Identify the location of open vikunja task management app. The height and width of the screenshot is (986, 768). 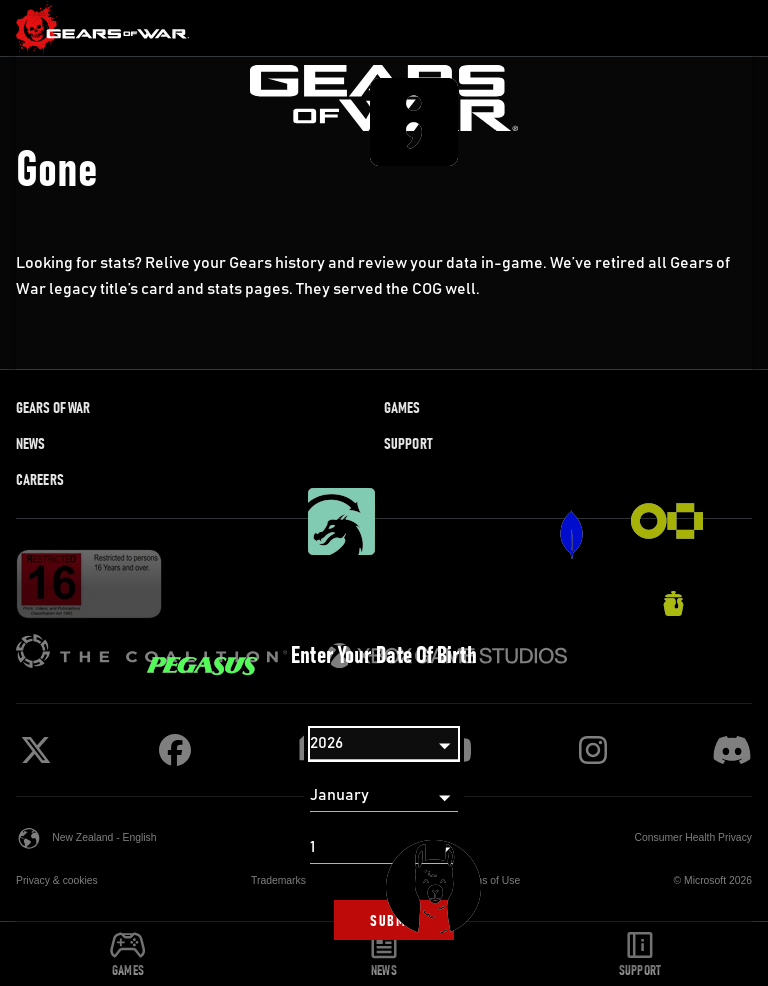
(433, 886).